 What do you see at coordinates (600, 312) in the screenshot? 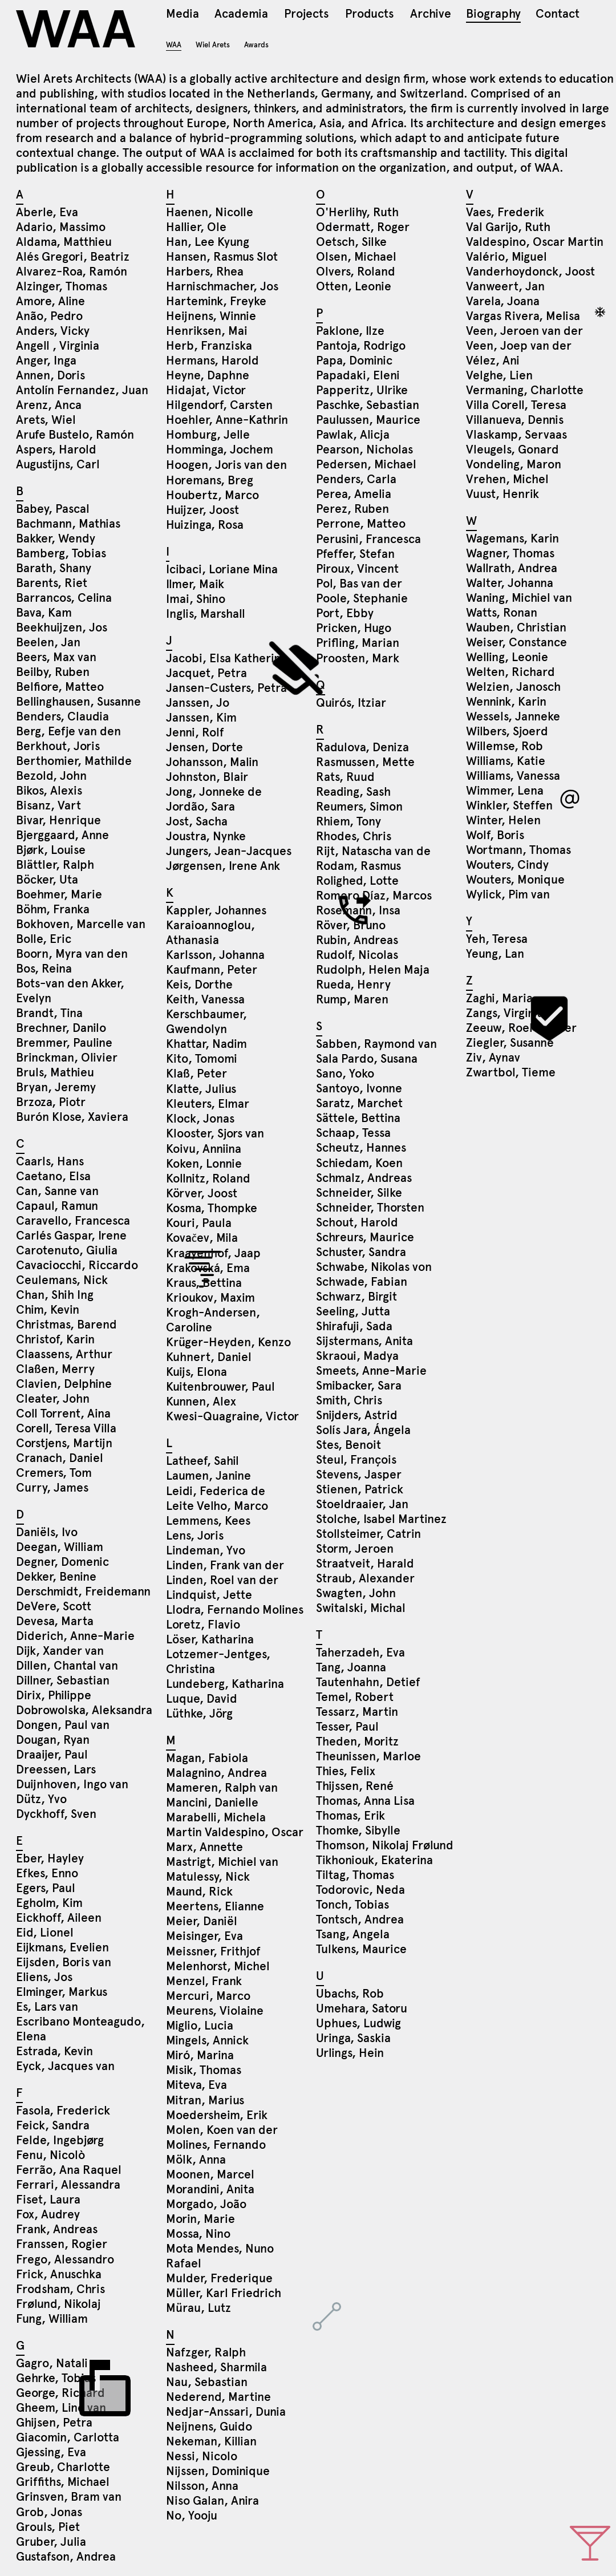
I see `toggle air conditioning or cooling settings` at bounding box center [600, 312].